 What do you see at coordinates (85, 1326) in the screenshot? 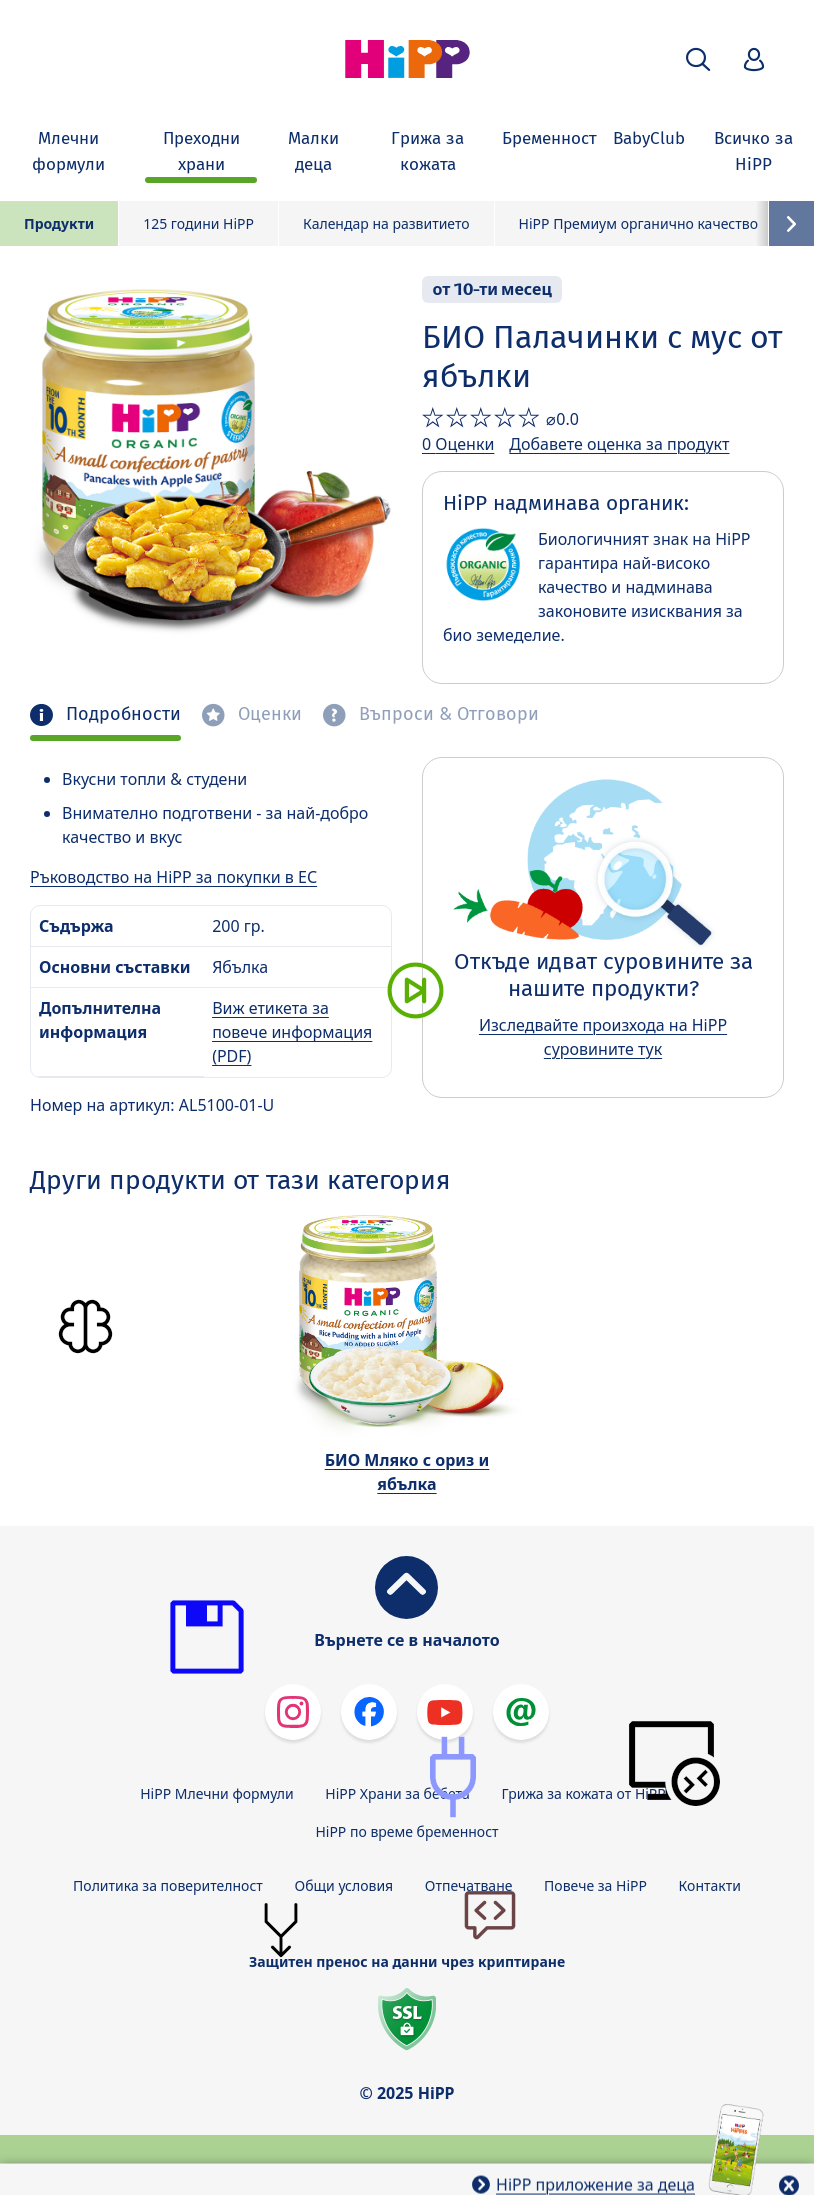
I see `indicates AI or system is processing a request` at bounding box center [85, 1326].